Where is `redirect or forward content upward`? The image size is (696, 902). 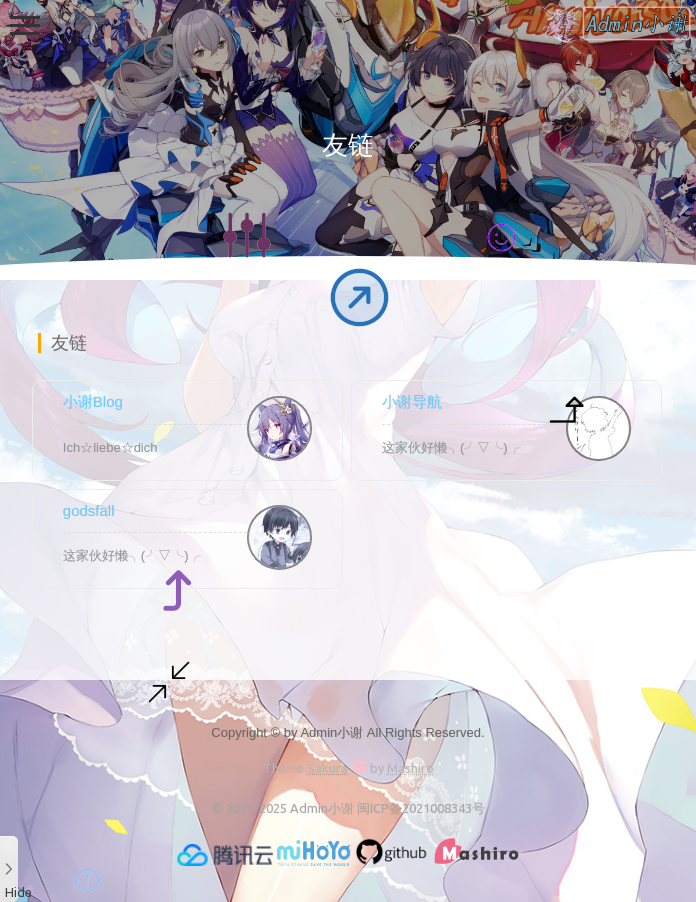
redirect or forward content upward is located at coordinates (568, 411).